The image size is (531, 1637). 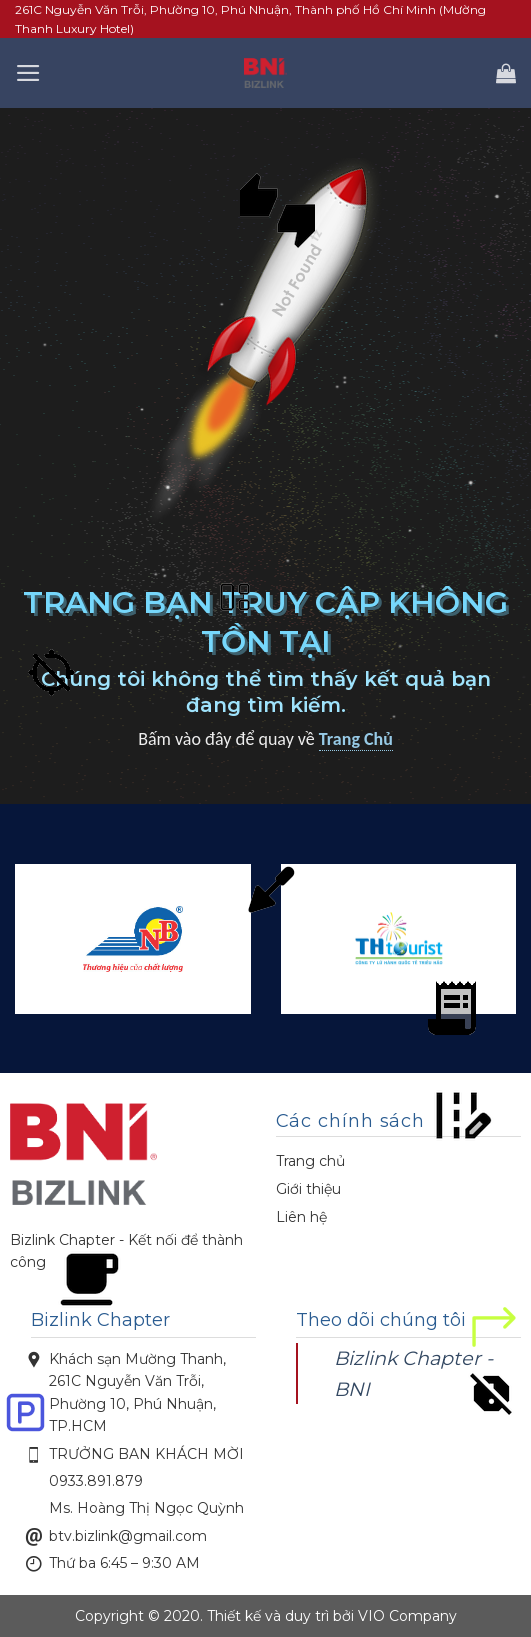 What do you see at coordinates (234, 597) in the screenshot?
I see `toggle editor layout view` at bounding box center [234, 597].